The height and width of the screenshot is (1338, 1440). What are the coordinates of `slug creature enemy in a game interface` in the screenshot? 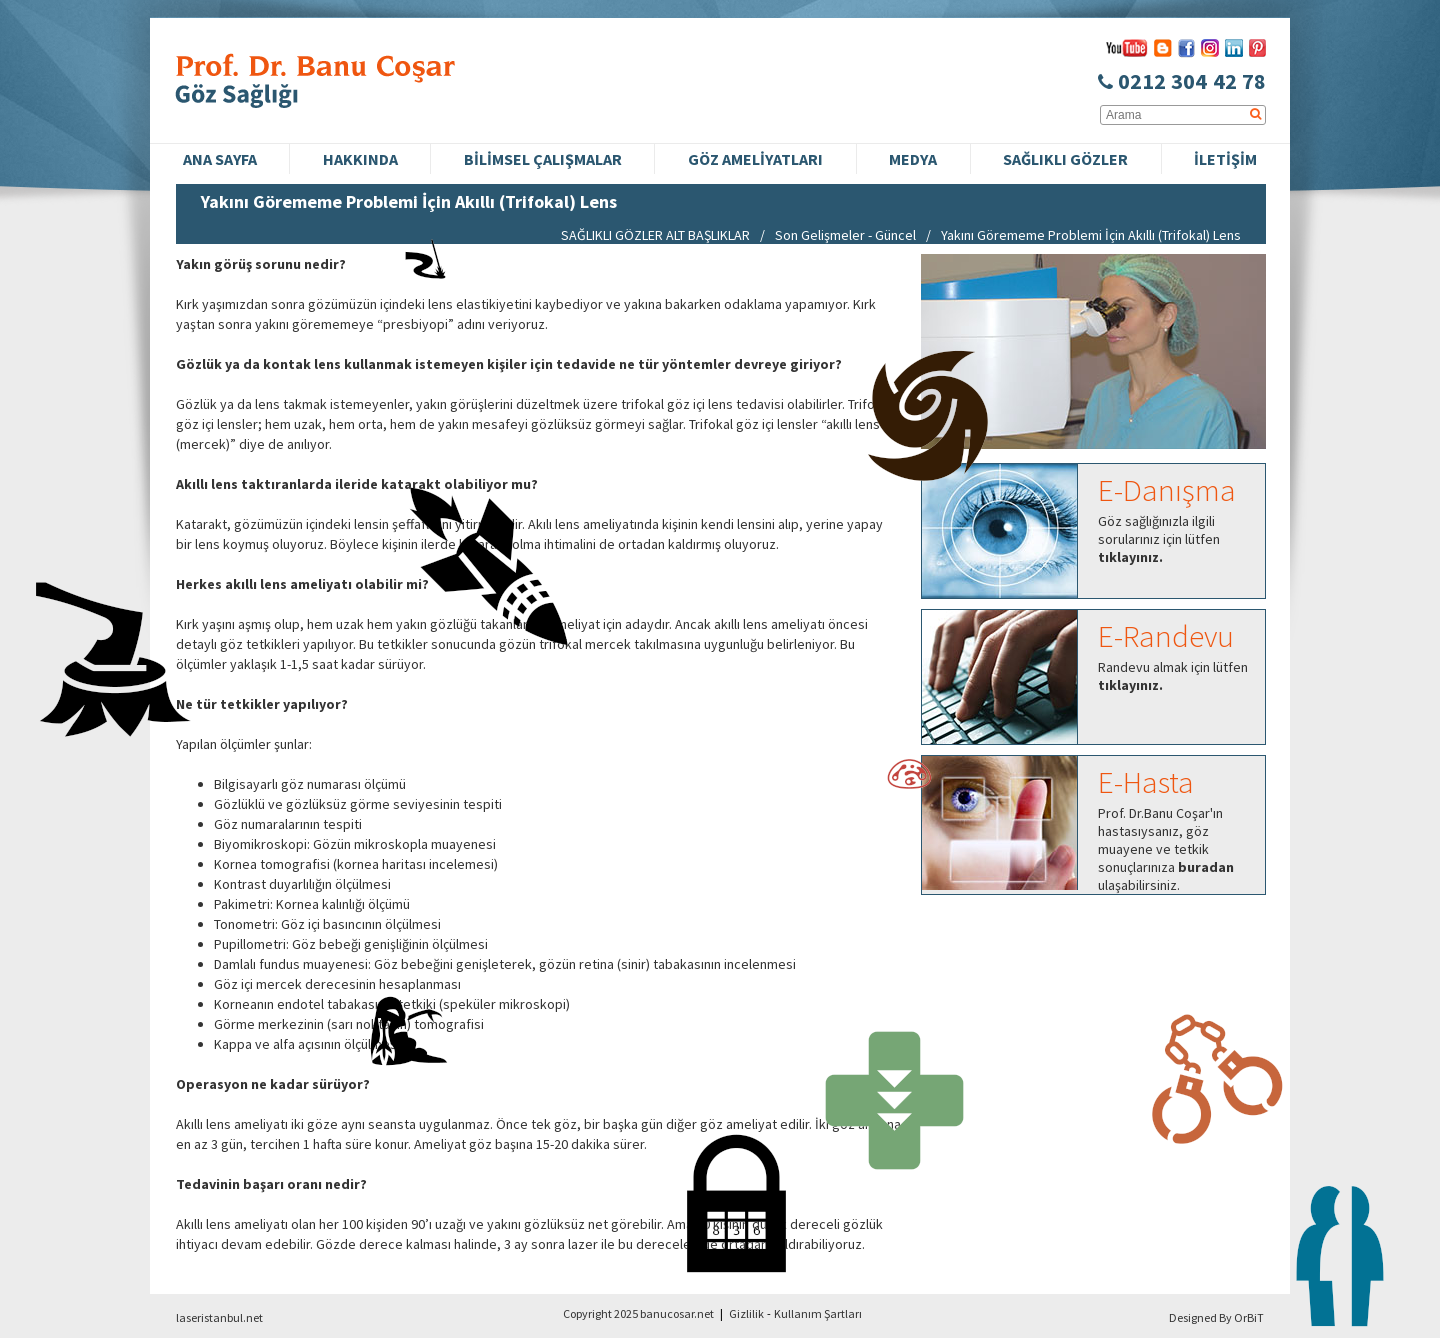 It's located at (409, 1031).